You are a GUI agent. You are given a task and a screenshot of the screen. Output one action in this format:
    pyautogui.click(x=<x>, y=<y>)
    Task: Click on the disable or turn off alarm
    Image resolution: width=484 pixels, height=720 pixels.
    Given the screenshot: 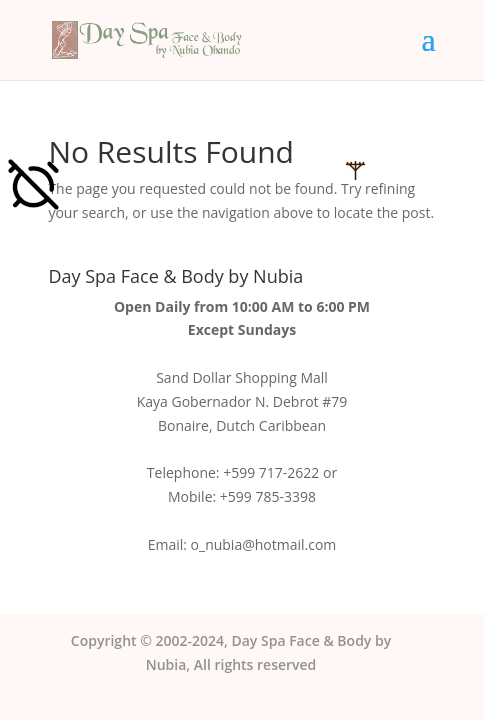 What is the action you would take?
    pyautogui.click(x=33, y=184)
    